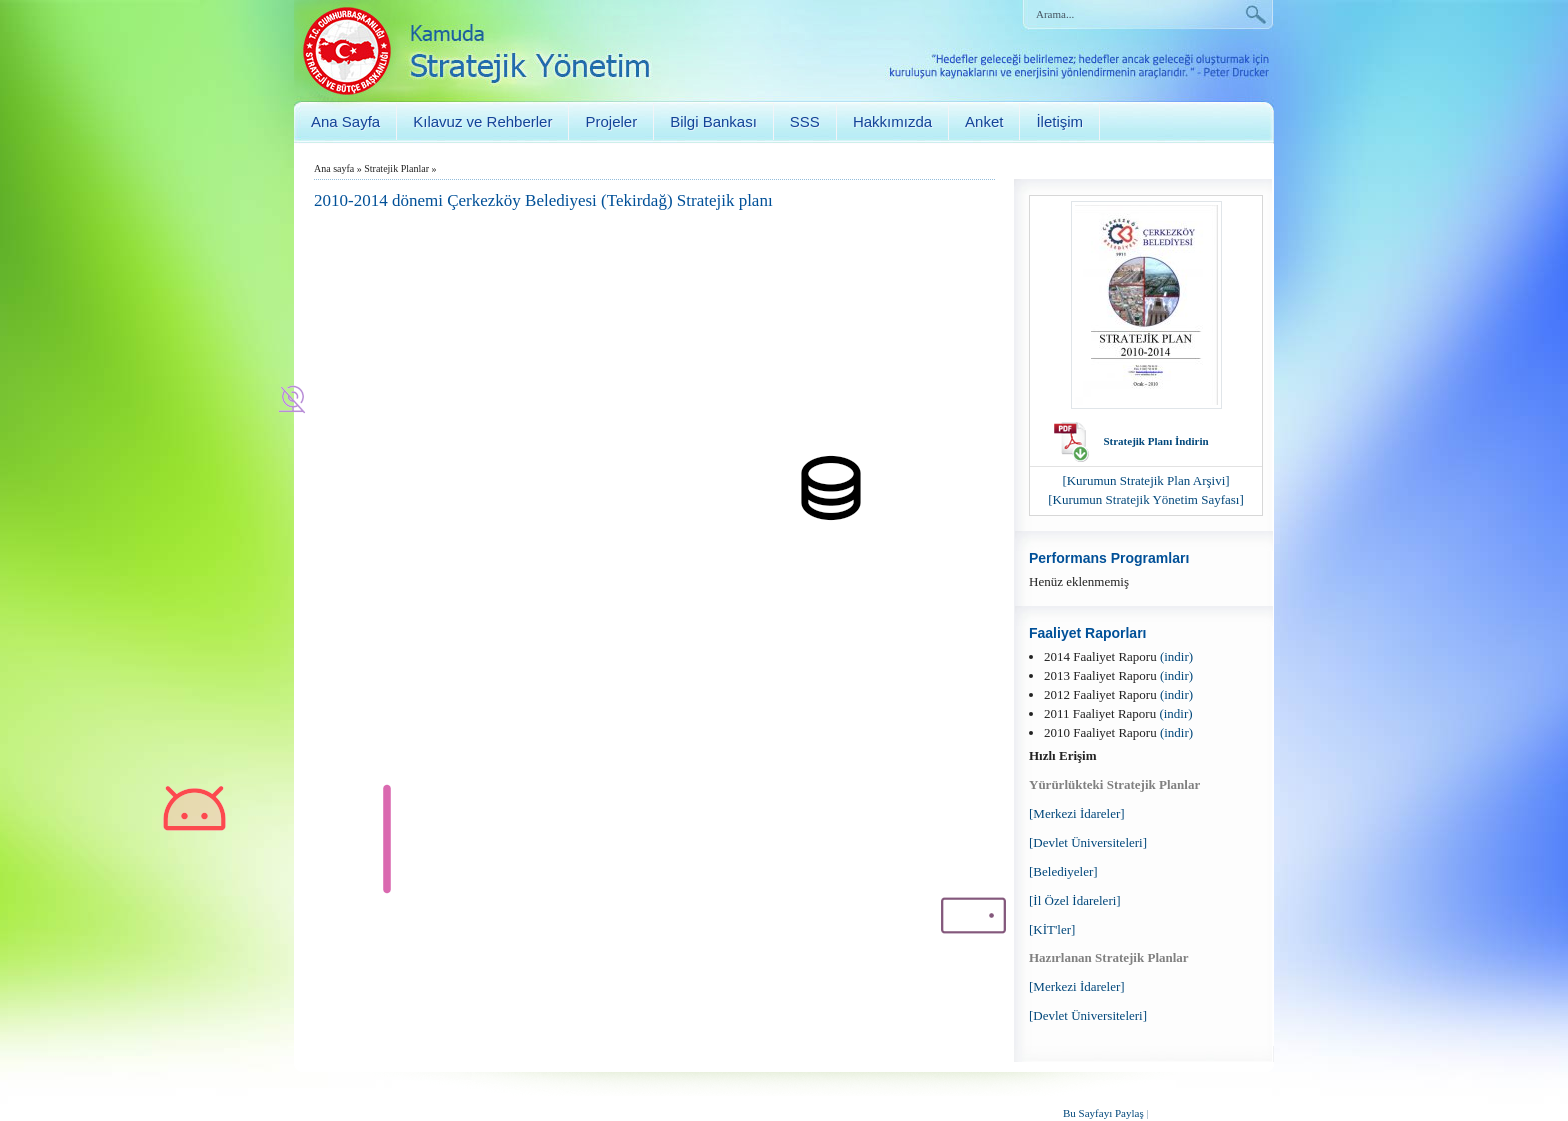 Image resolution: width=1568 pixels, height=1121 pixels. Describe the element at coordinates (831, 488) in the screenshot. I see `access database or data storage` at that location.